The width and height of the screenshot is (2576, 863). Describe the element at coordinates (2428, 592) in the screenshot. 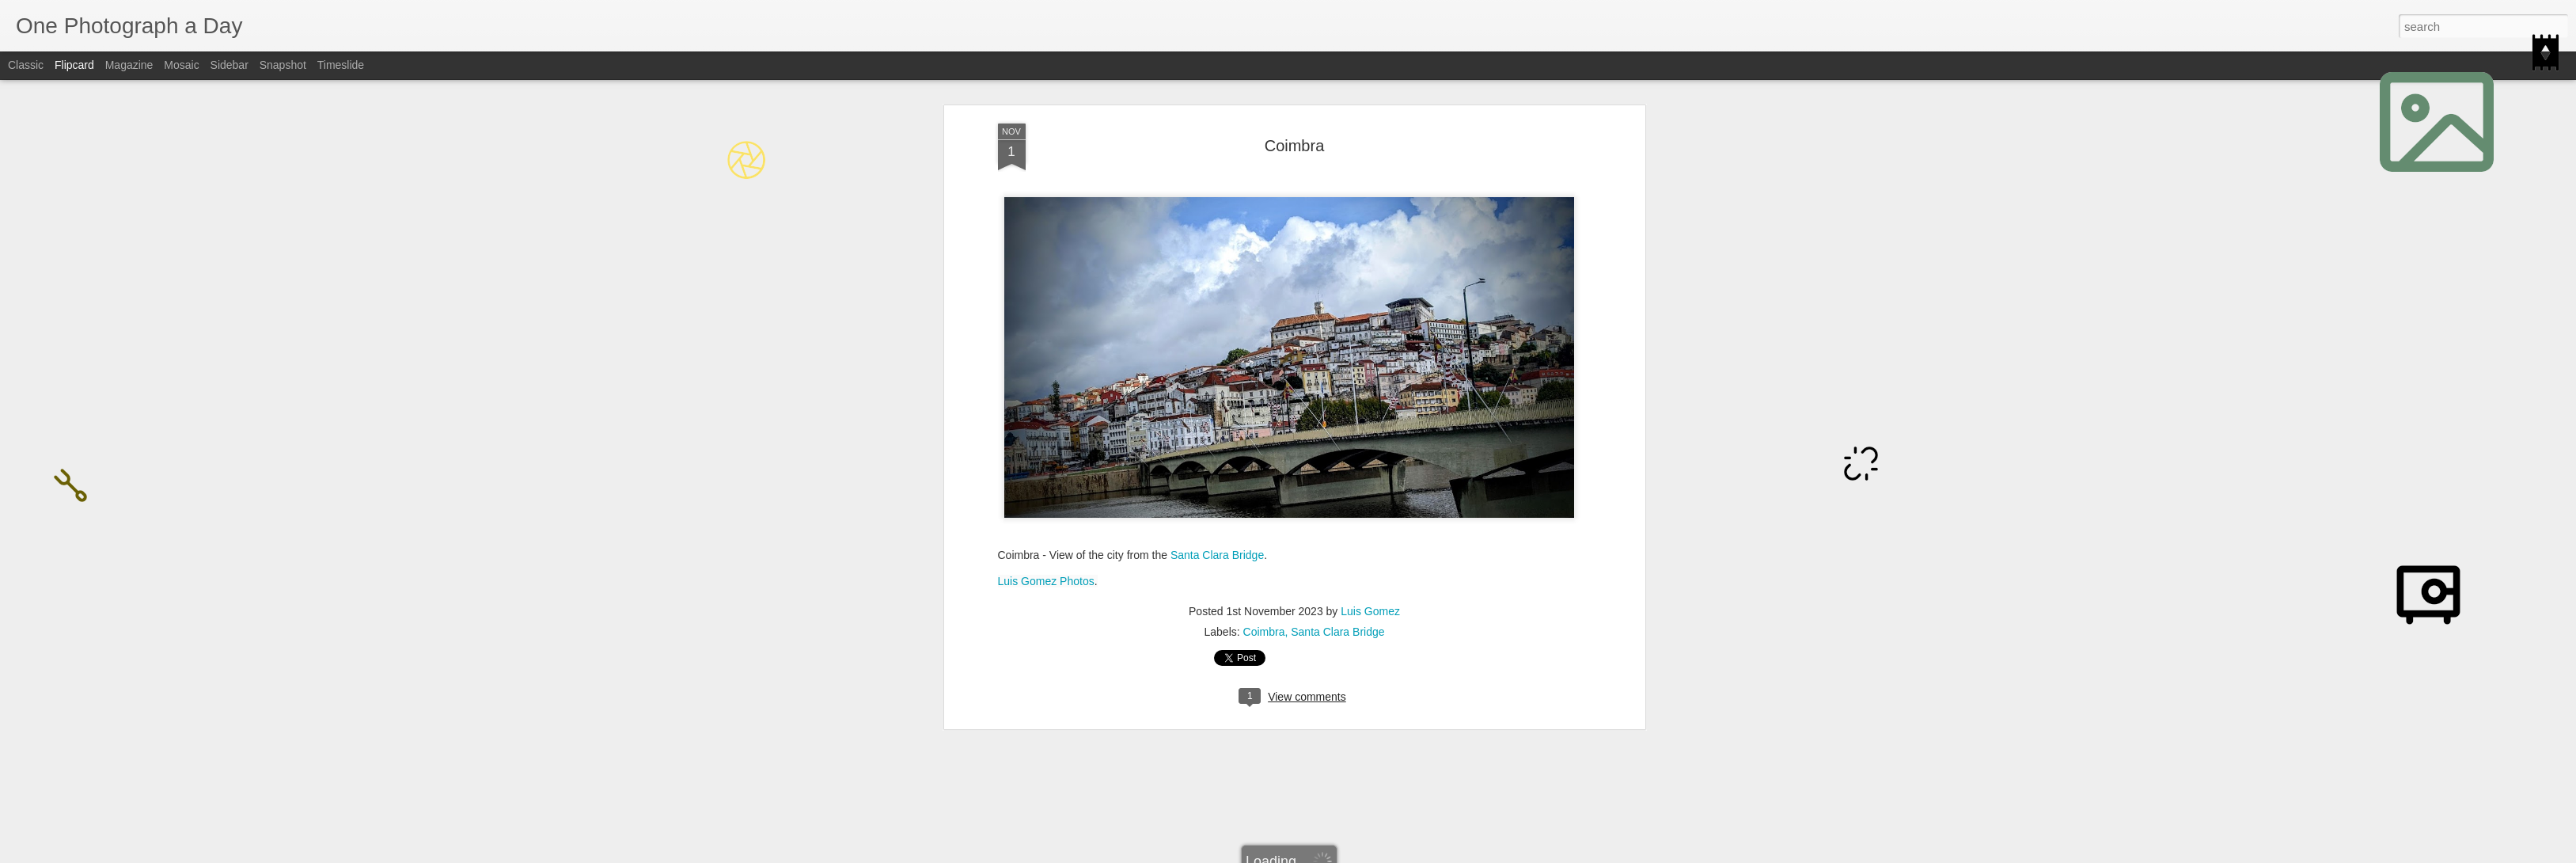

I see `access secure storage or vault` at that location.